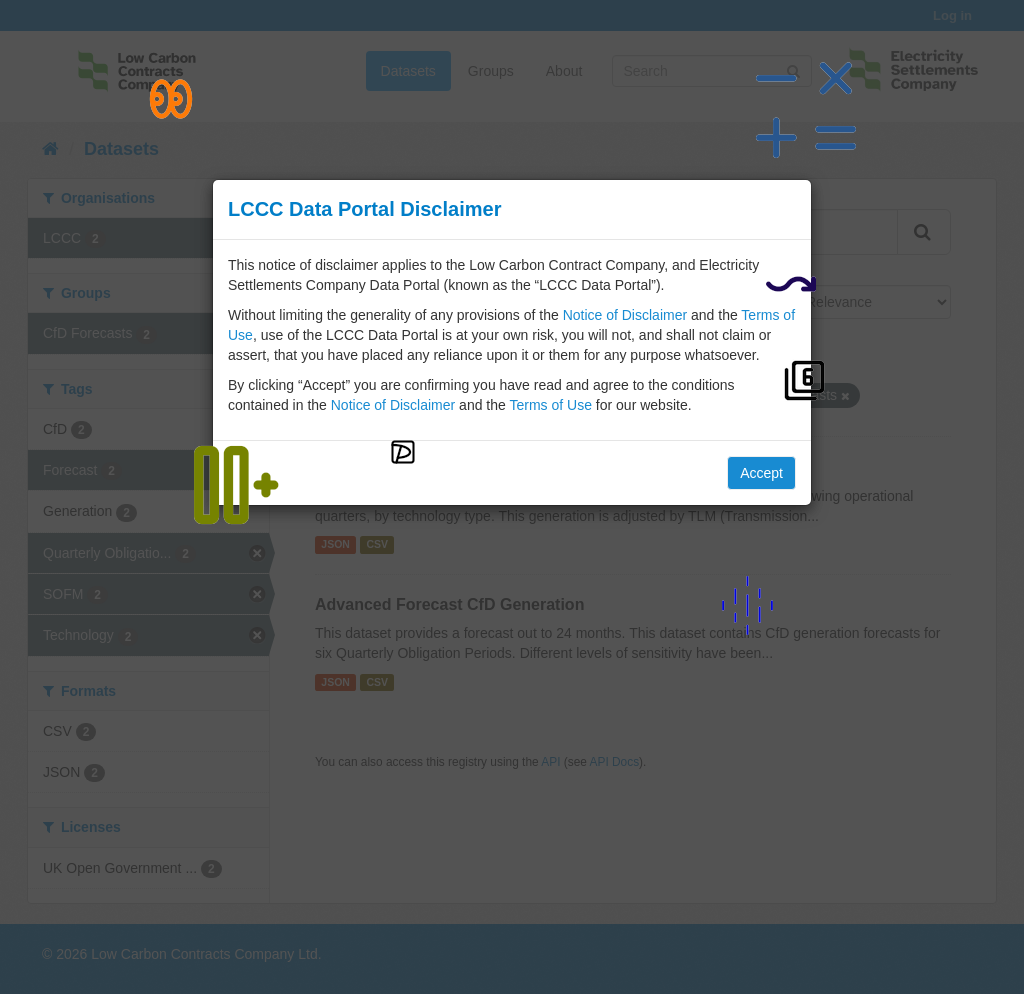  Describe the element at coordinates (804, 380) in the screenshot. I see `indicates 6 items selected or filtered` at that location.